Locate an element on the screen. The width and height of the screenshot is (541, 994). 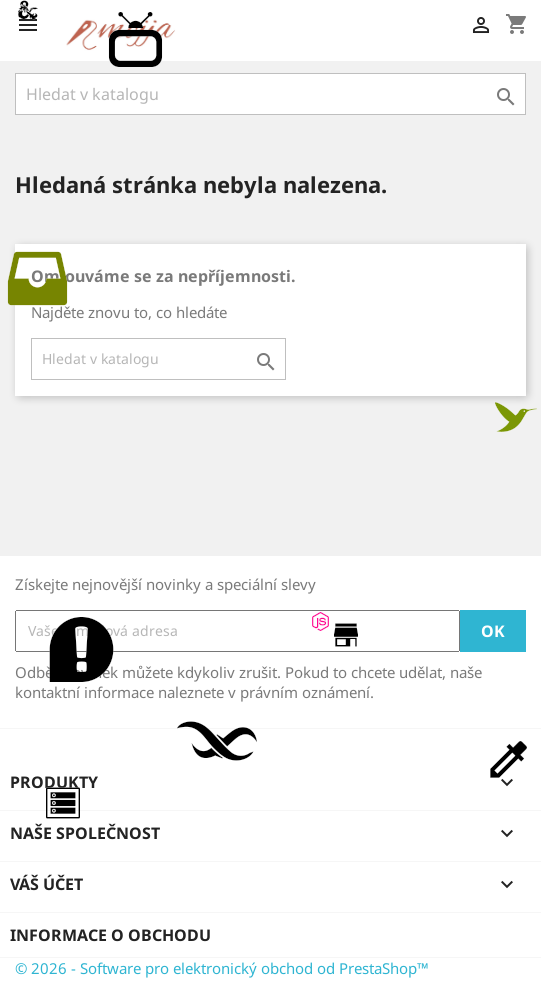
color picker tool for sampling colors is located at coordinates (509, 759).